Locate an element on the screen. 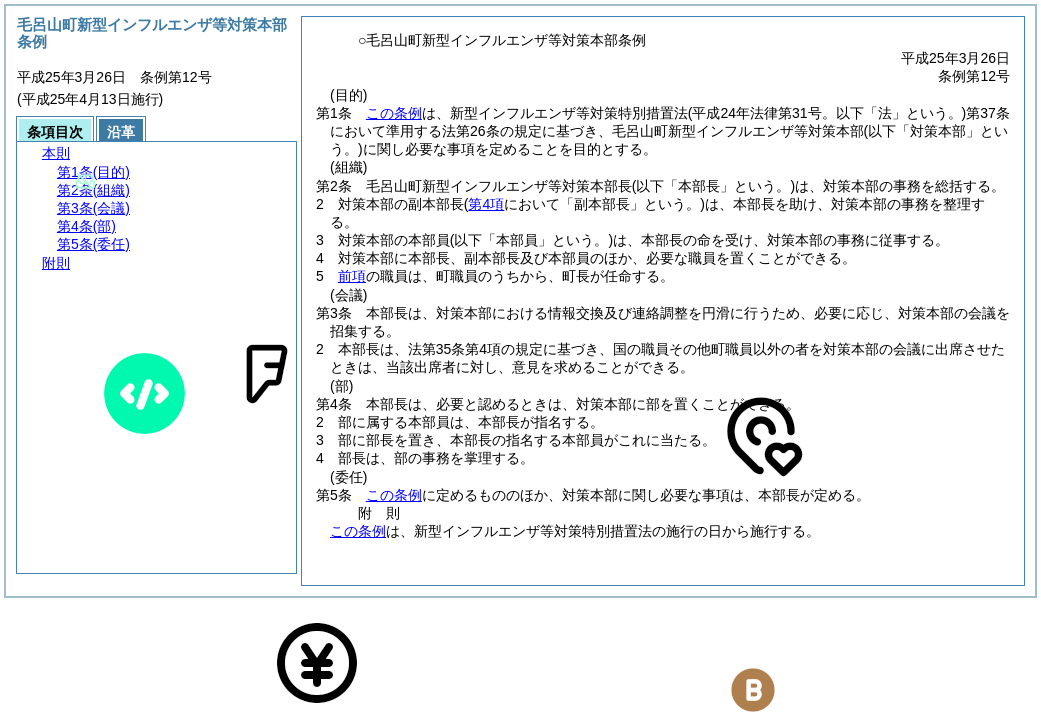 Image resolution: width=1041 pixels, height=720 pixels. open foursquare app is located at coordinates (267, 374).